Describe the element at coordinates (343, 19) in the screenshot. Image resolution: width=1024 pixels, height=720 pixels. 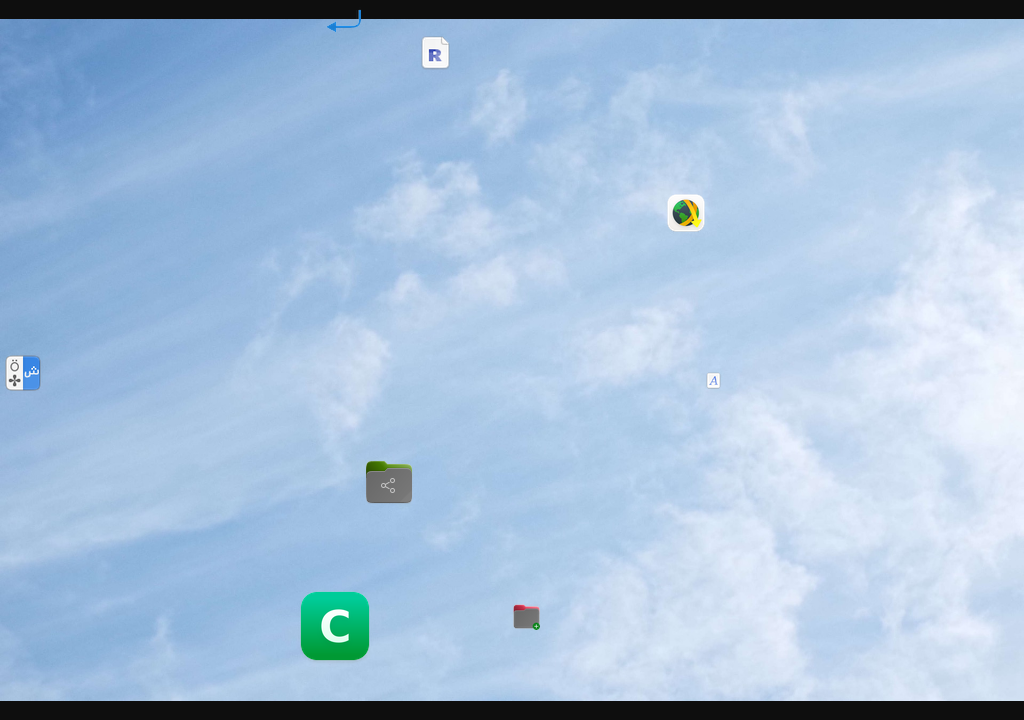
I see `reply to an email message` at that location.